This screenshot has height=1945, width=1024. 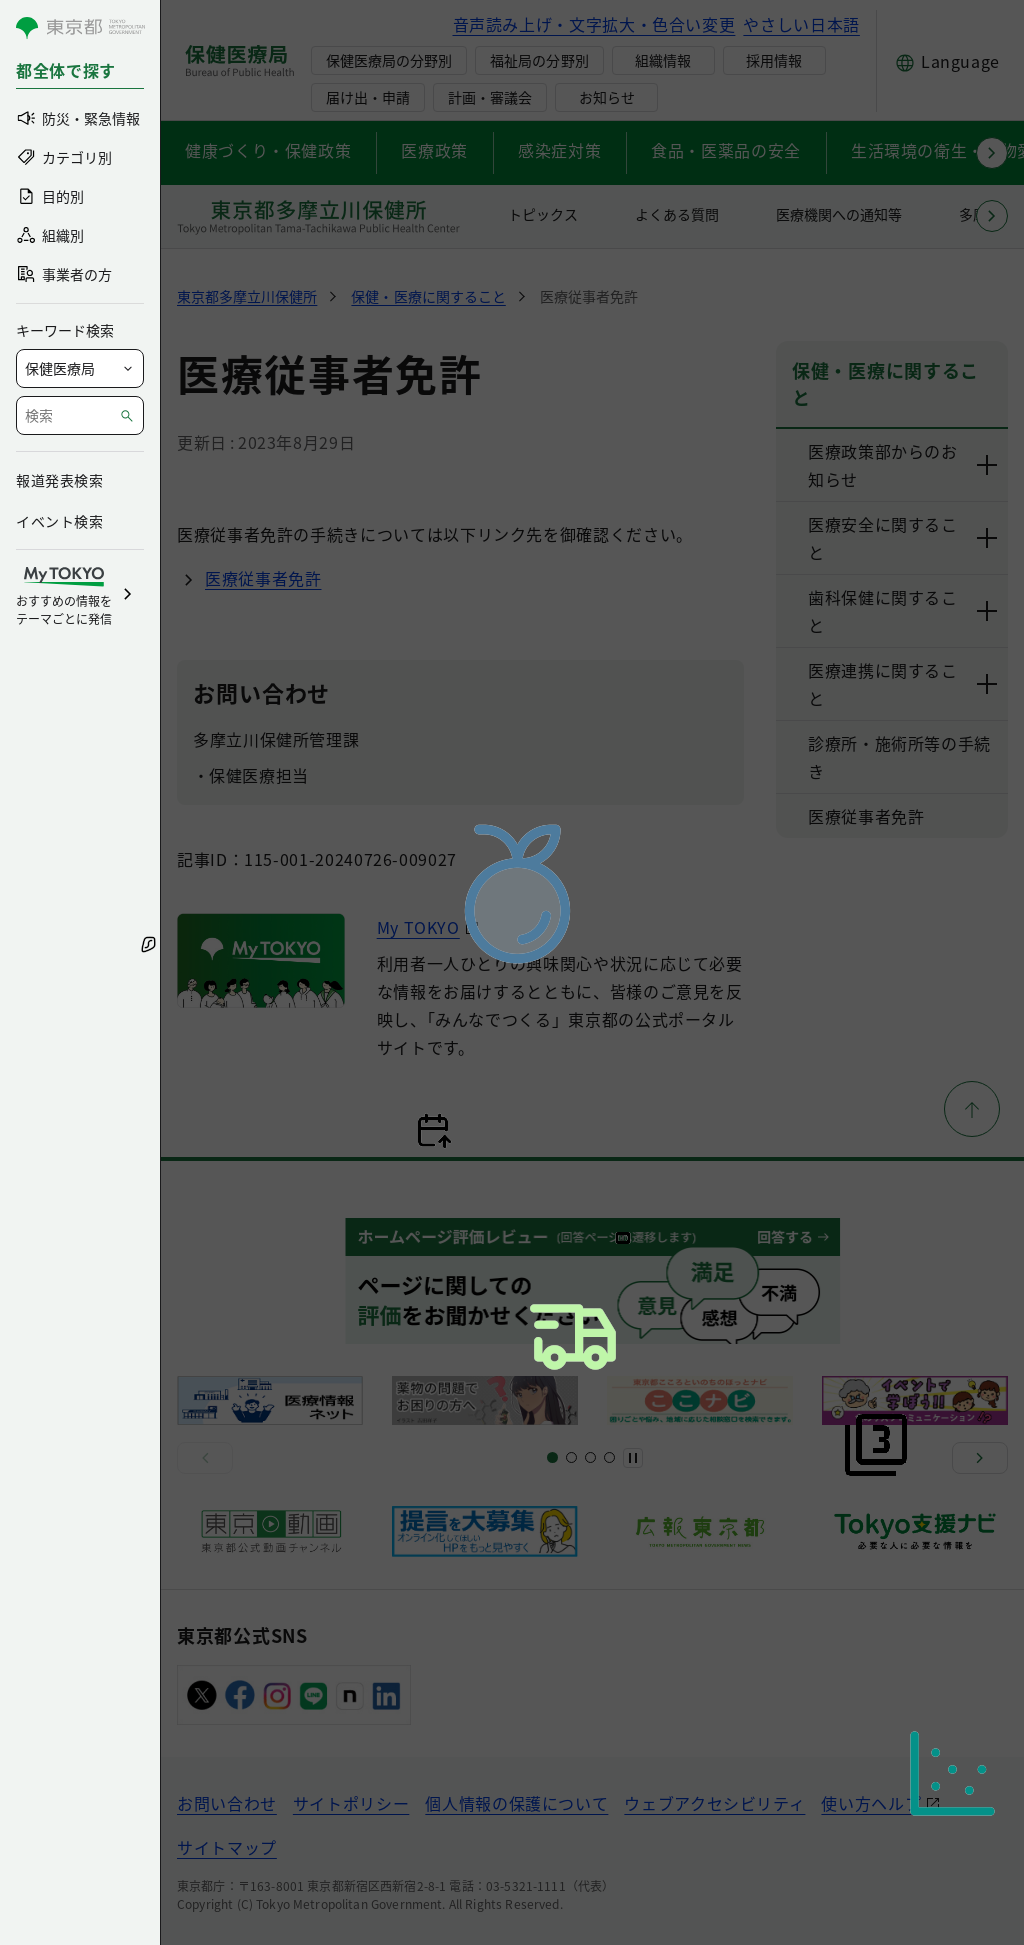 What do you see at coordinates (876, 1445) in the screenshot?
I see `filter or view the third item in a sequence` at bounding box center [876, 1445].